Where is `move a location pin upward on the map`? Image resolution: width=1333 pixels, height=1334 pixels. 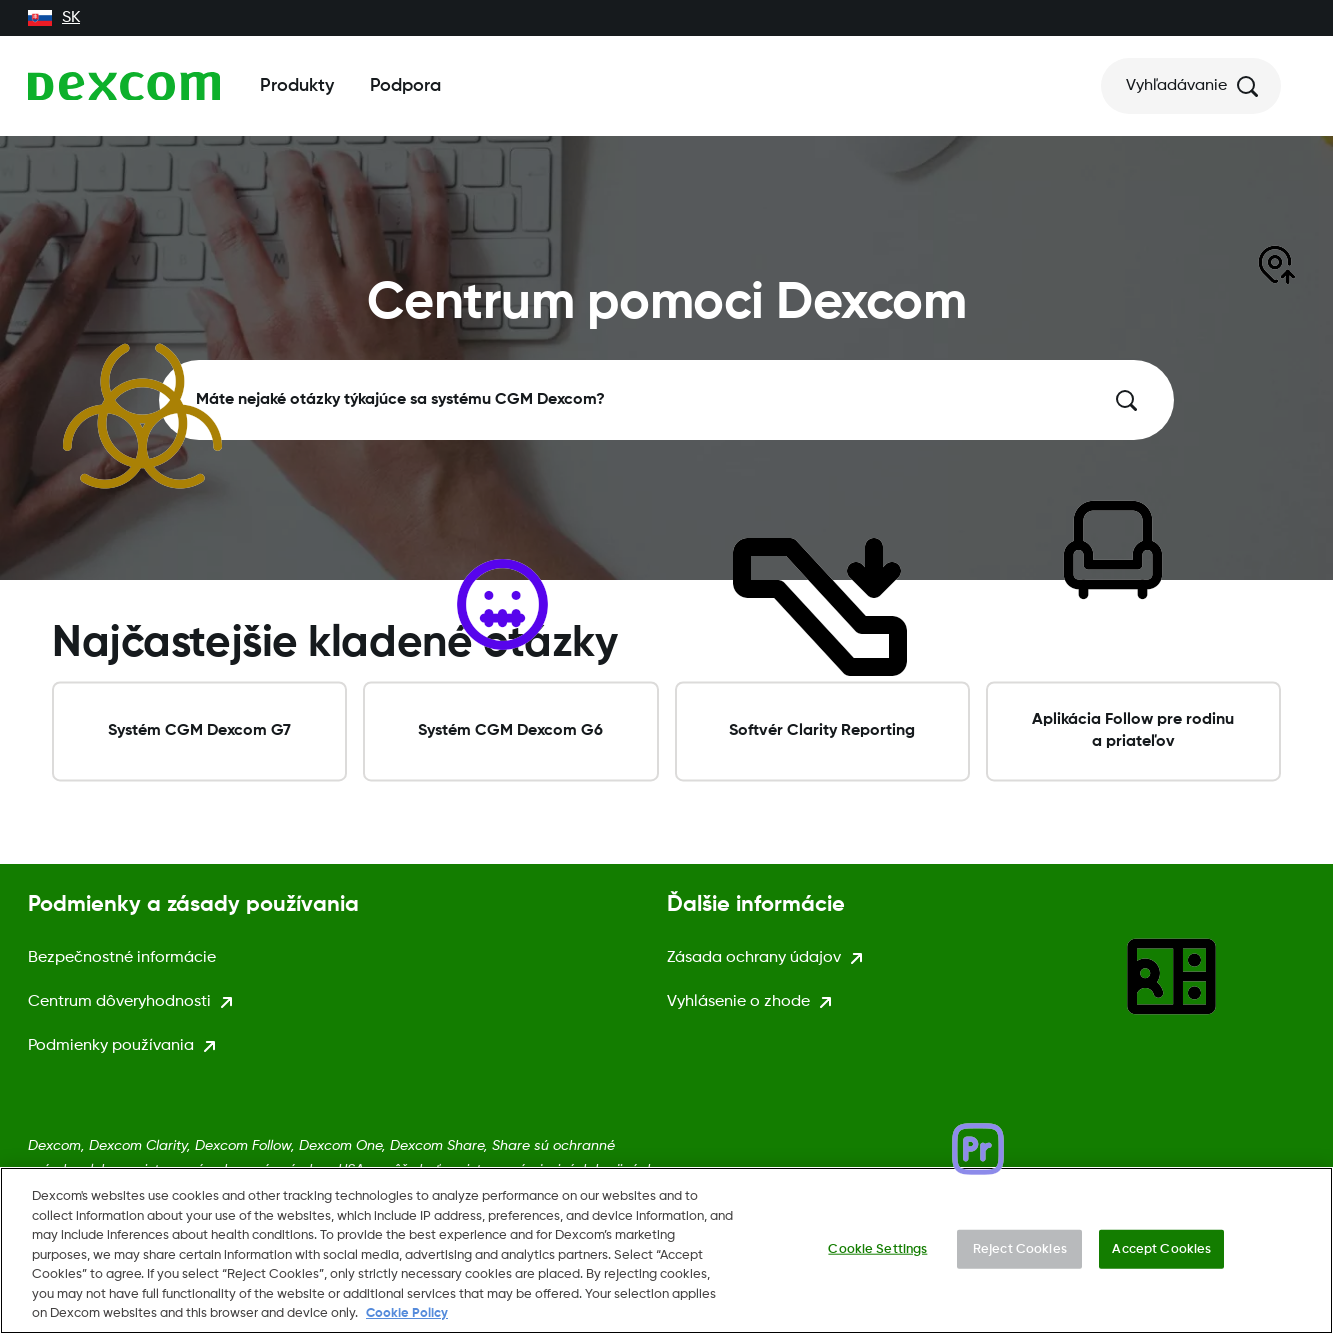
move a location pin upward on the map is located at coordinates (1275, 264).